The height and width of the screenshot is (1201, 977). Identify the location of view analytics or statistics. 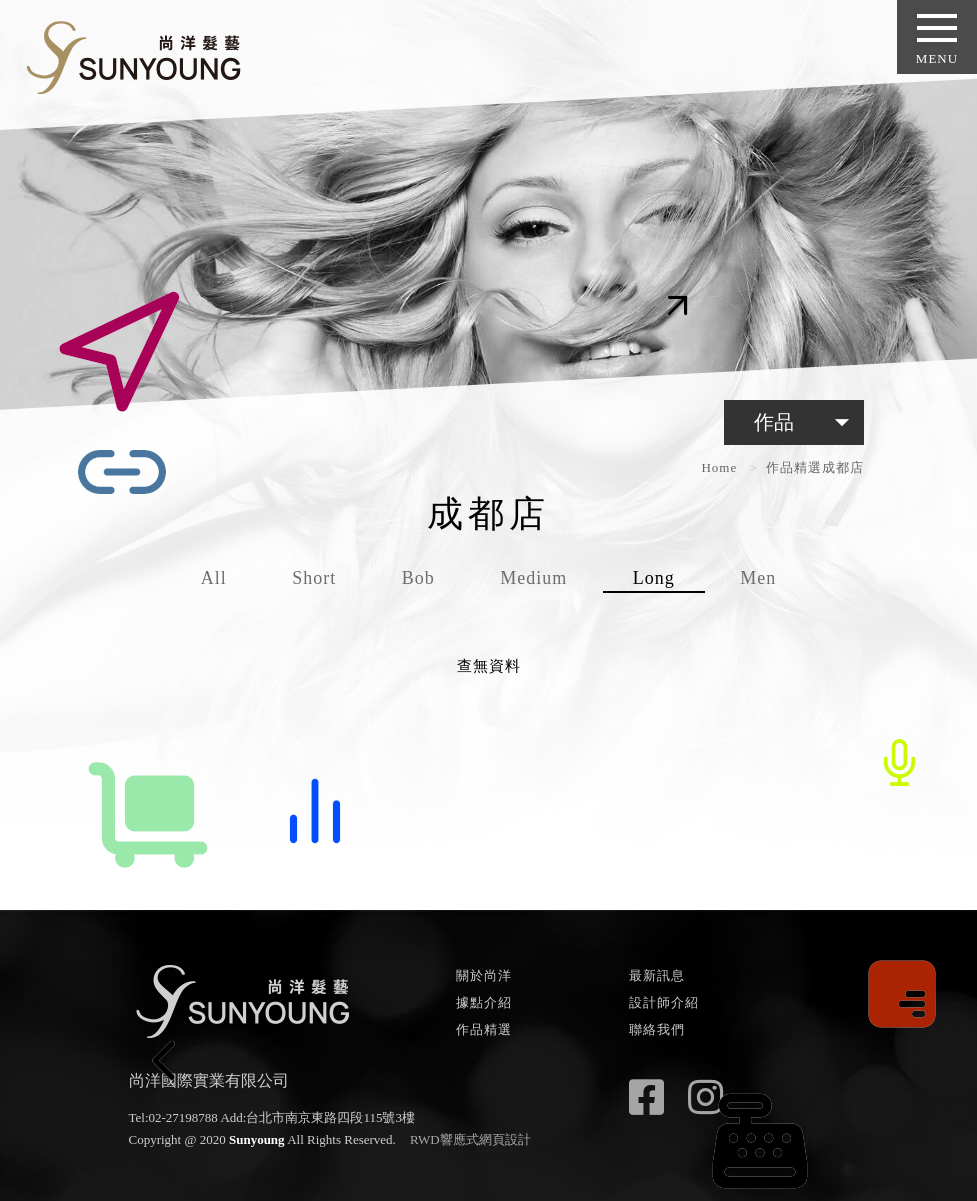
(315, 811).